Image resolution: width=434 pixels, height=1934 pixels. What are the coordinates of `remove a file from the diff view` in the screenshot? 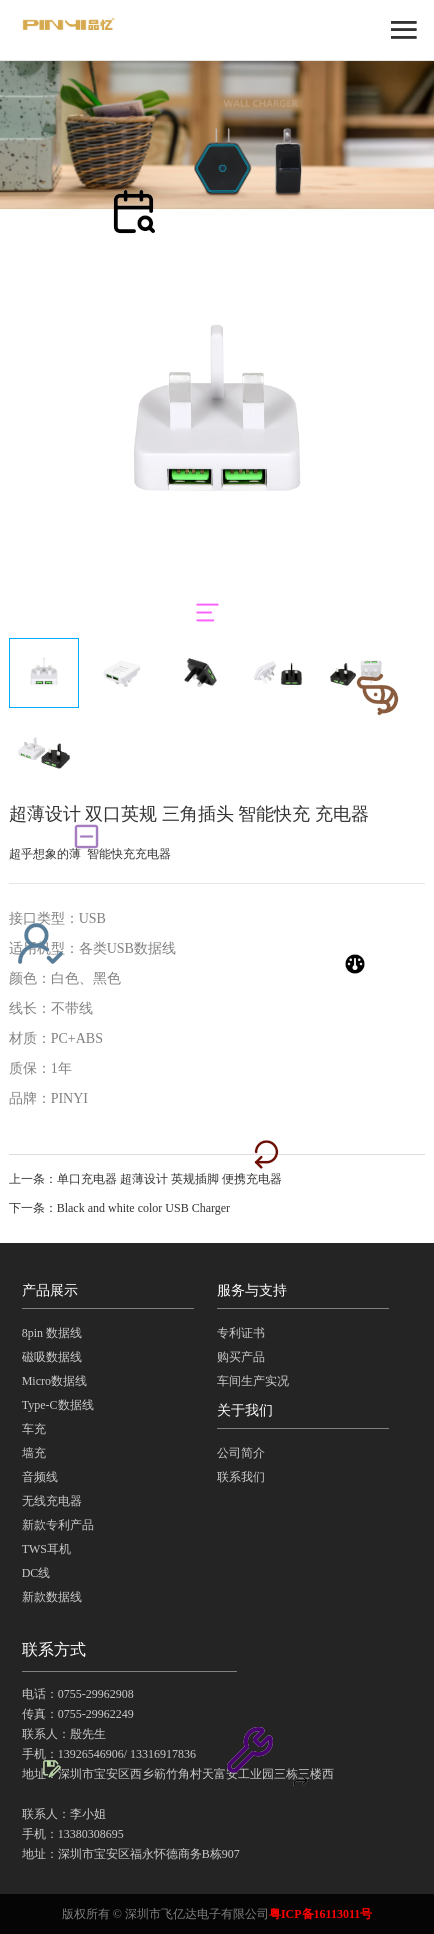 It's located at (86, 836).